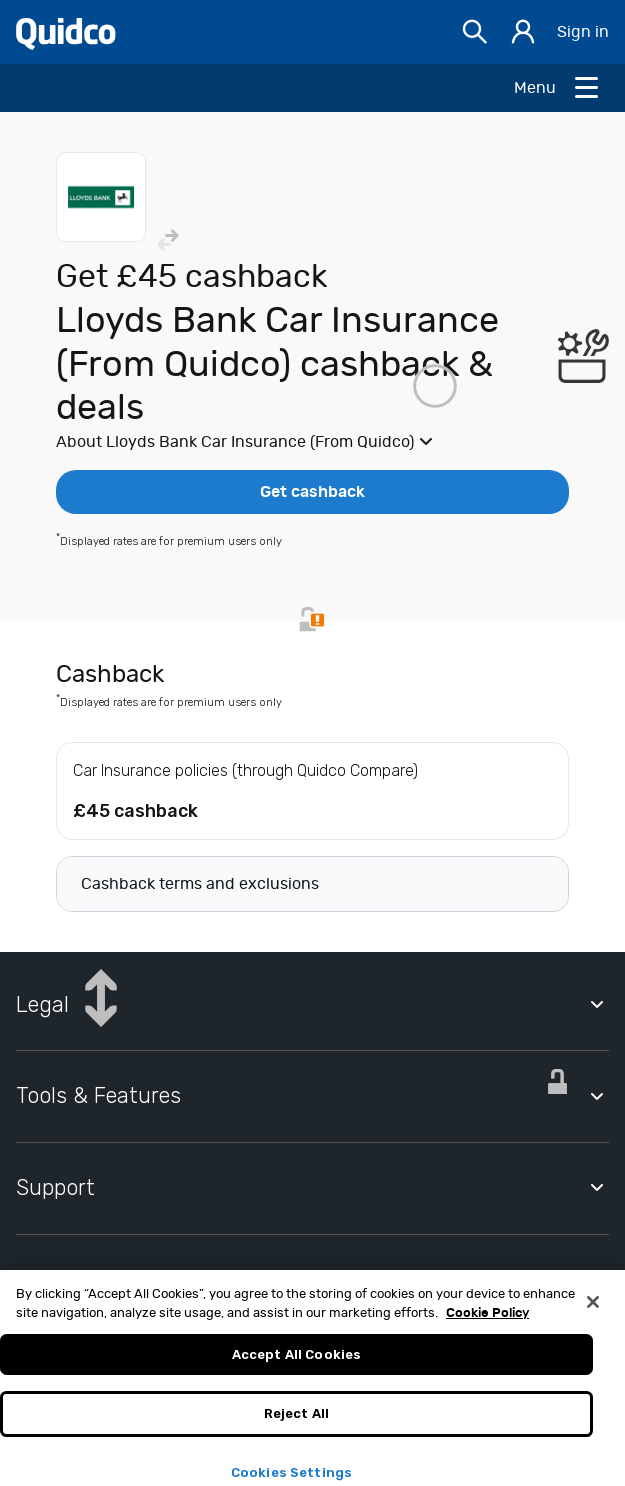  What do you see at coordinates (311, 620) in the screenshot?
I see `indicates an insecure or unencrypted connection` at bounding box center [311, 620].